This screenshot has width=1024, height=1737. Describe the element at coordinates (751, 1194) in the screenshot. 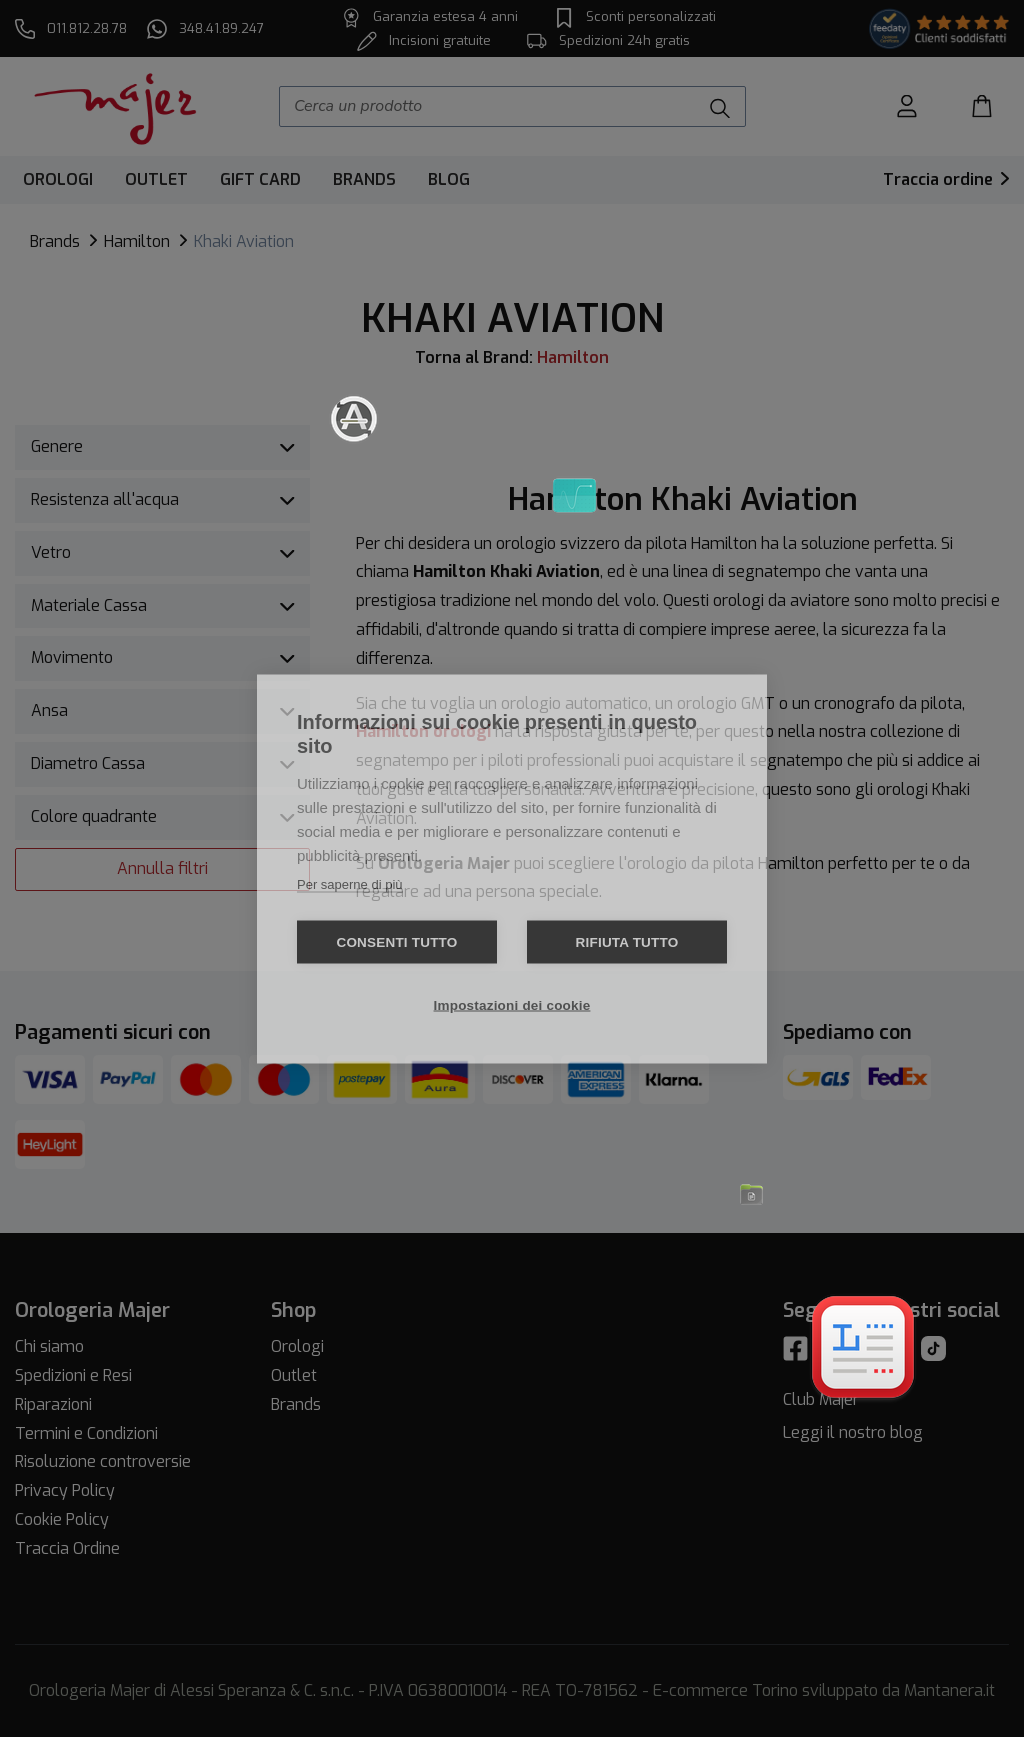

I see `open your documents folder` at that location.